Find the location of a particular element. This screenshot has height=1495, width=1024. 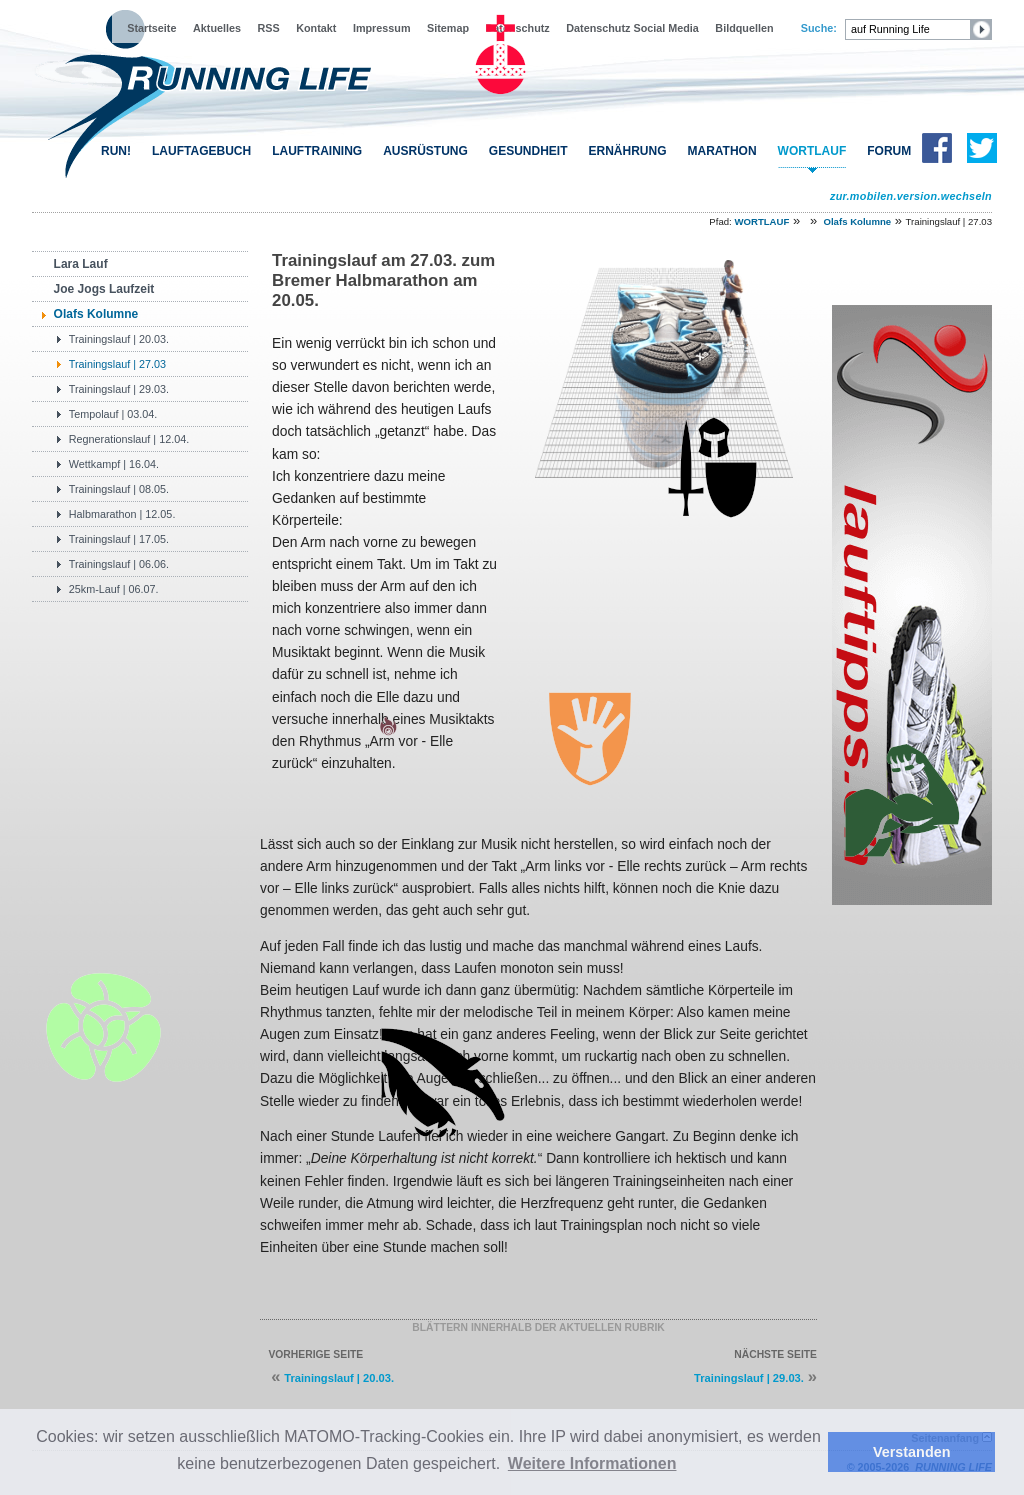

activate fire vision or heat detection mode is located at coordinates (388, 726).